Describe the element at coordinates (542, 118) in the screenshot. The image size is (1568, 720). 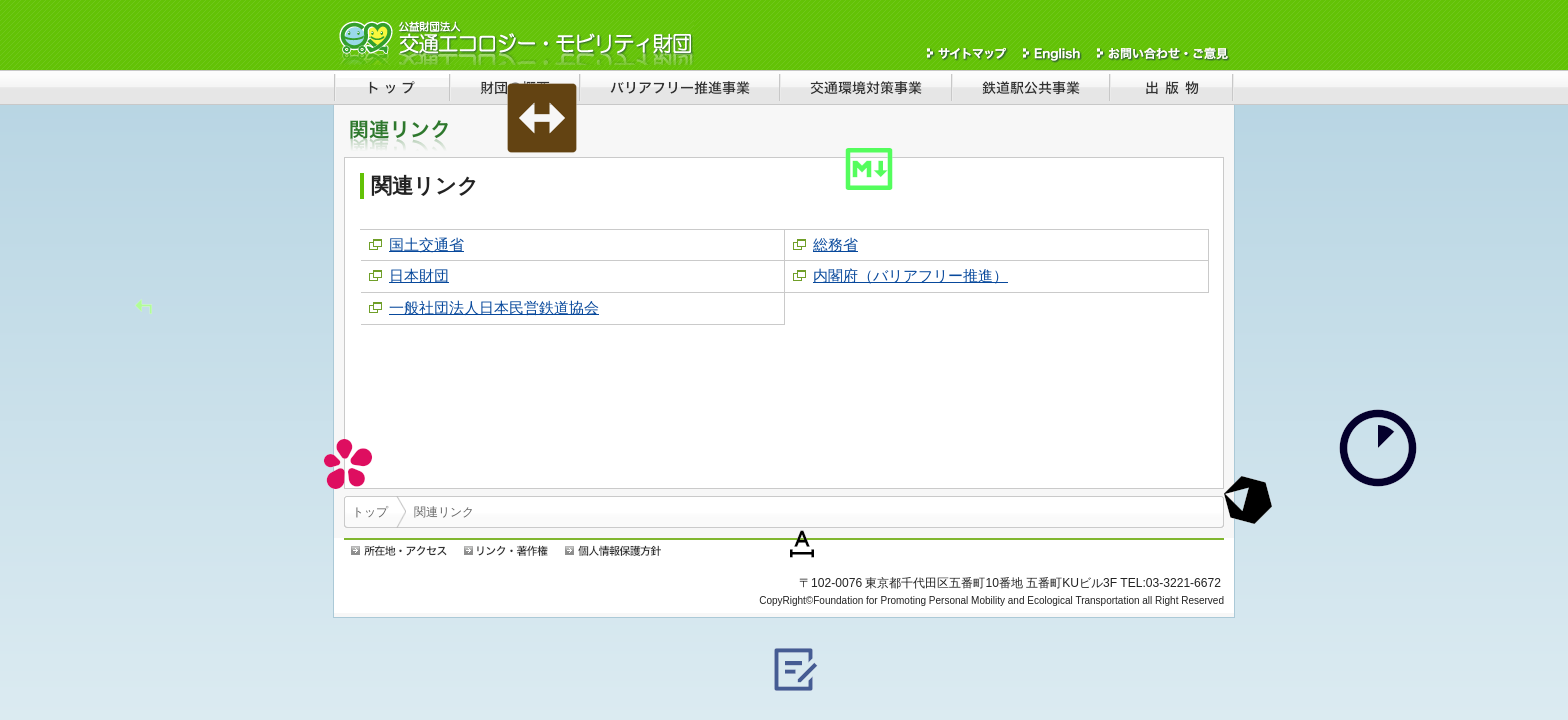
I see `flip image horizontally` at that location.